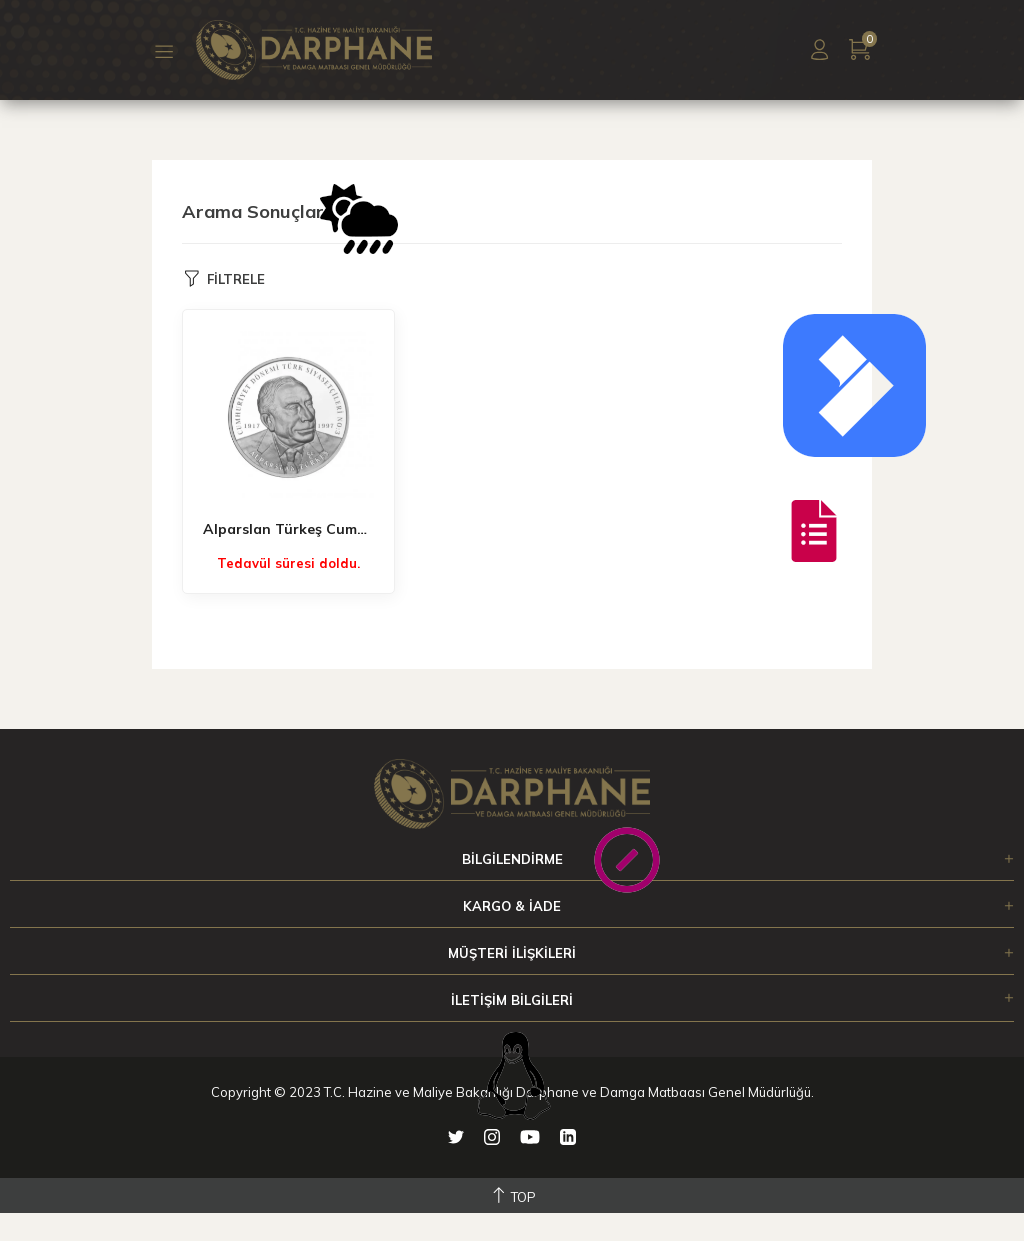  Describe the element at coordinates (359, 219) in the screenshot. I see `rainyun brand logo` at that location.